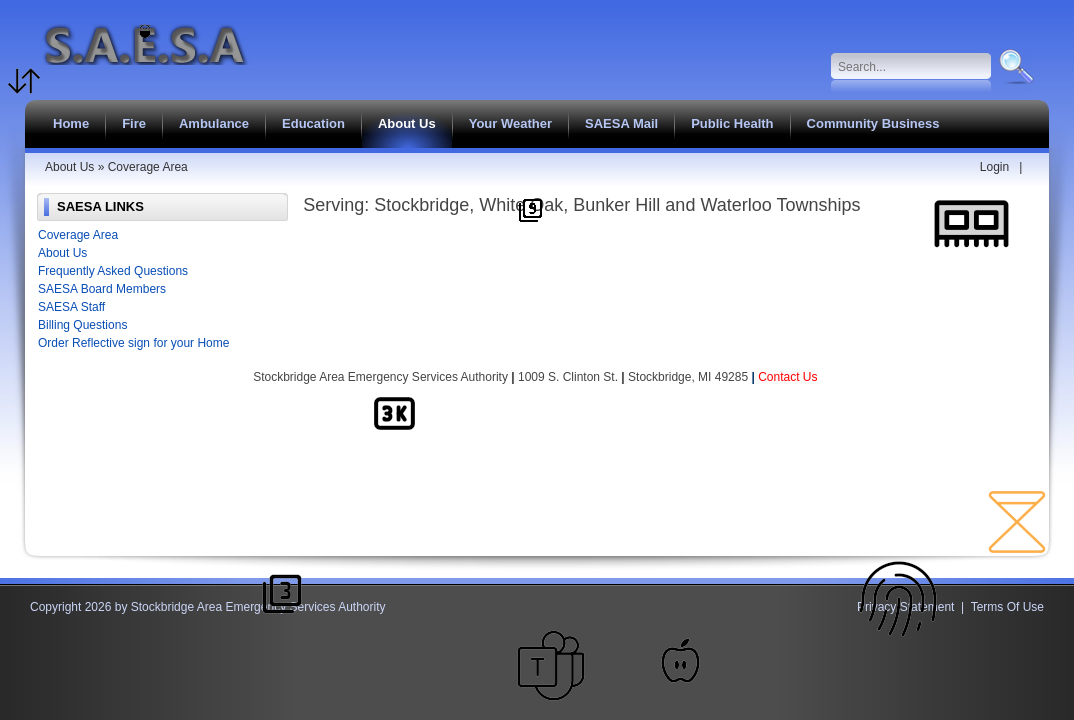  I want to click on view nutrition information, so click(680, 660).